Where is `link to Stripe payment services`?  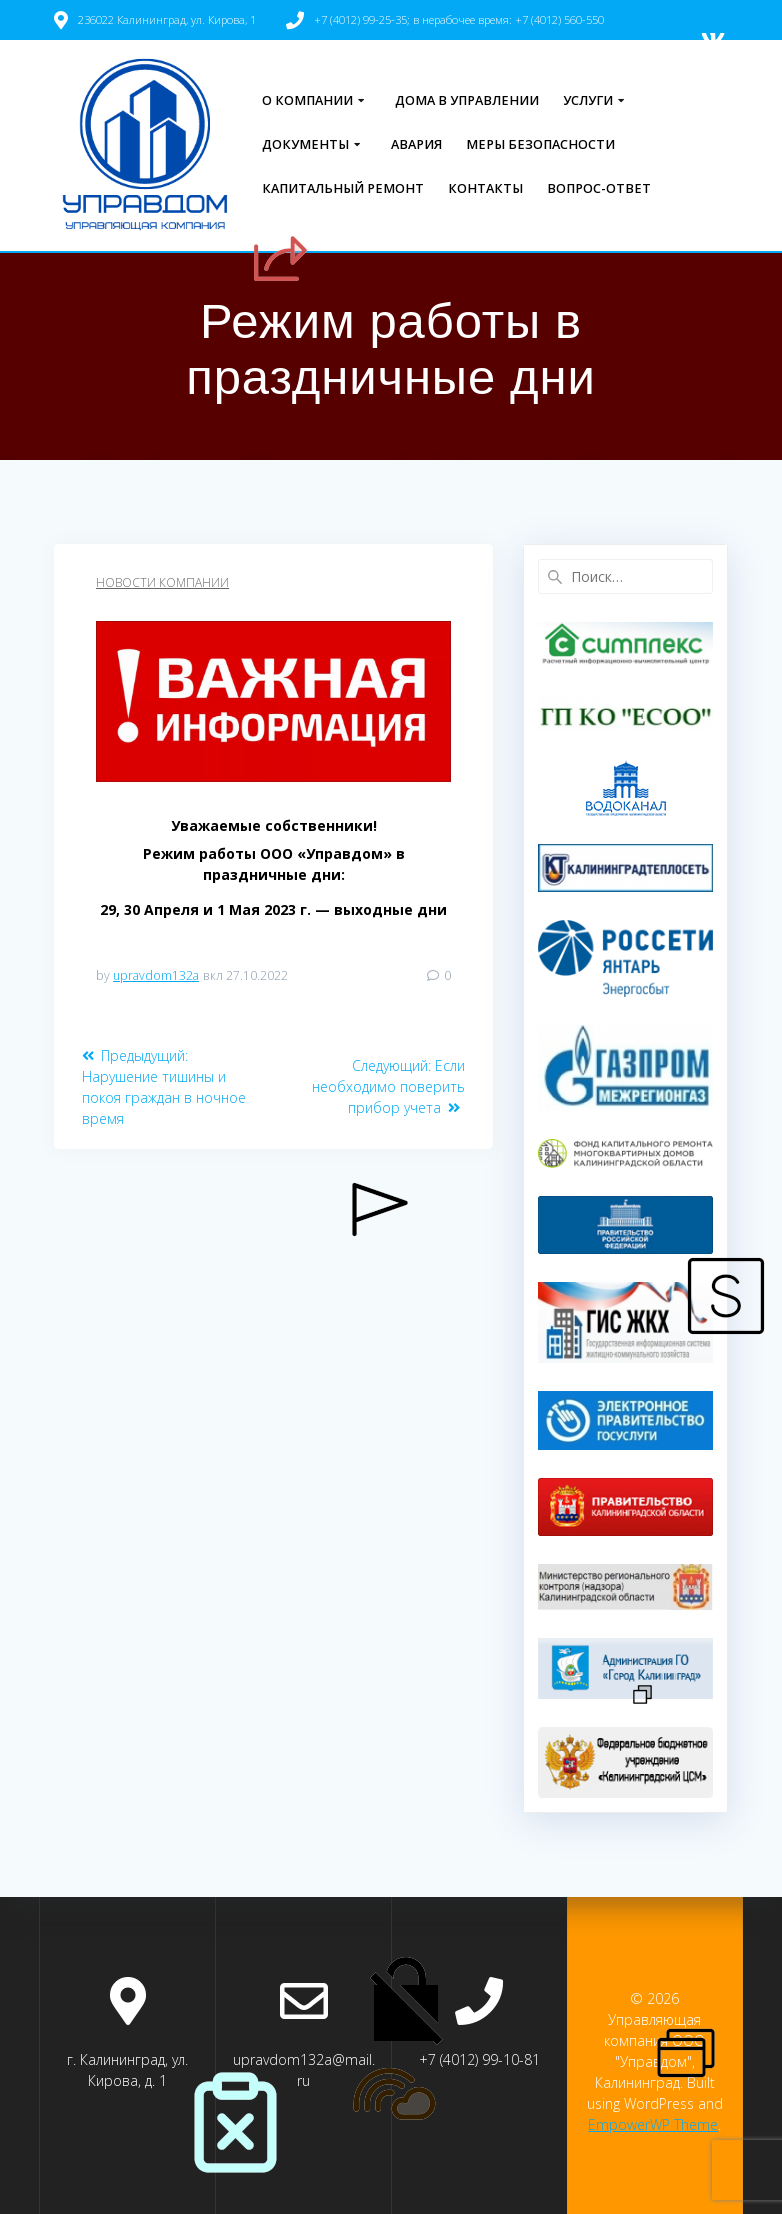 link to Stripe payment services is located at coordinates (726, 1296).